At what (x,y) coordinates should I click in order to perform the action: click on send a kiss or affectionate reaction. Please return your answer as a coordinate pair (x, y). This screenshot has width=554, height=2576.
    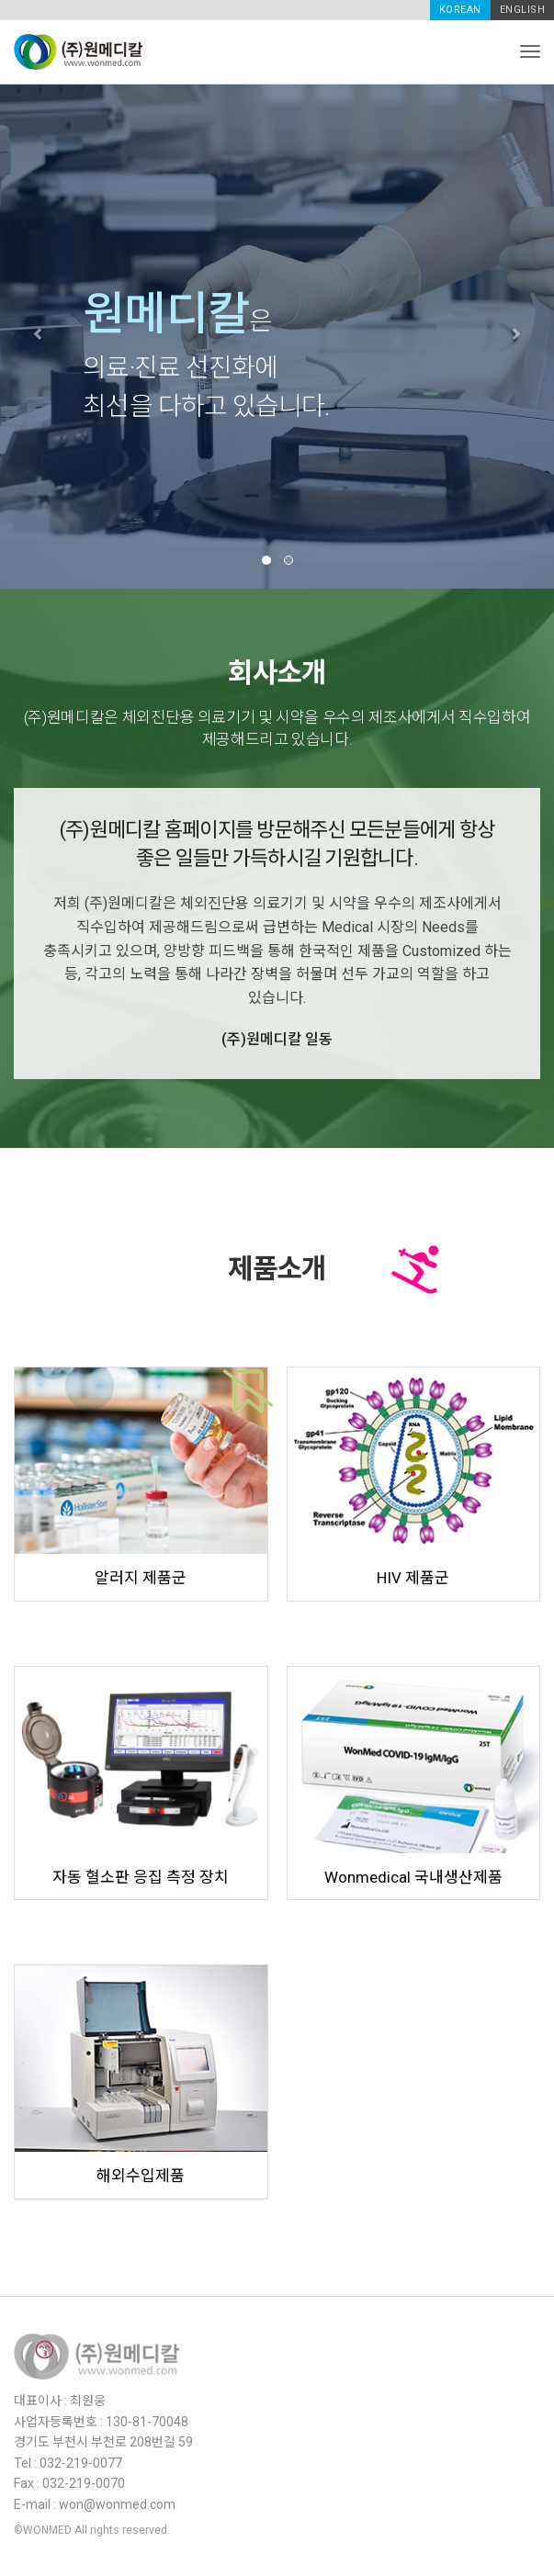
    Looking at the image, I should click on (44, 2349).